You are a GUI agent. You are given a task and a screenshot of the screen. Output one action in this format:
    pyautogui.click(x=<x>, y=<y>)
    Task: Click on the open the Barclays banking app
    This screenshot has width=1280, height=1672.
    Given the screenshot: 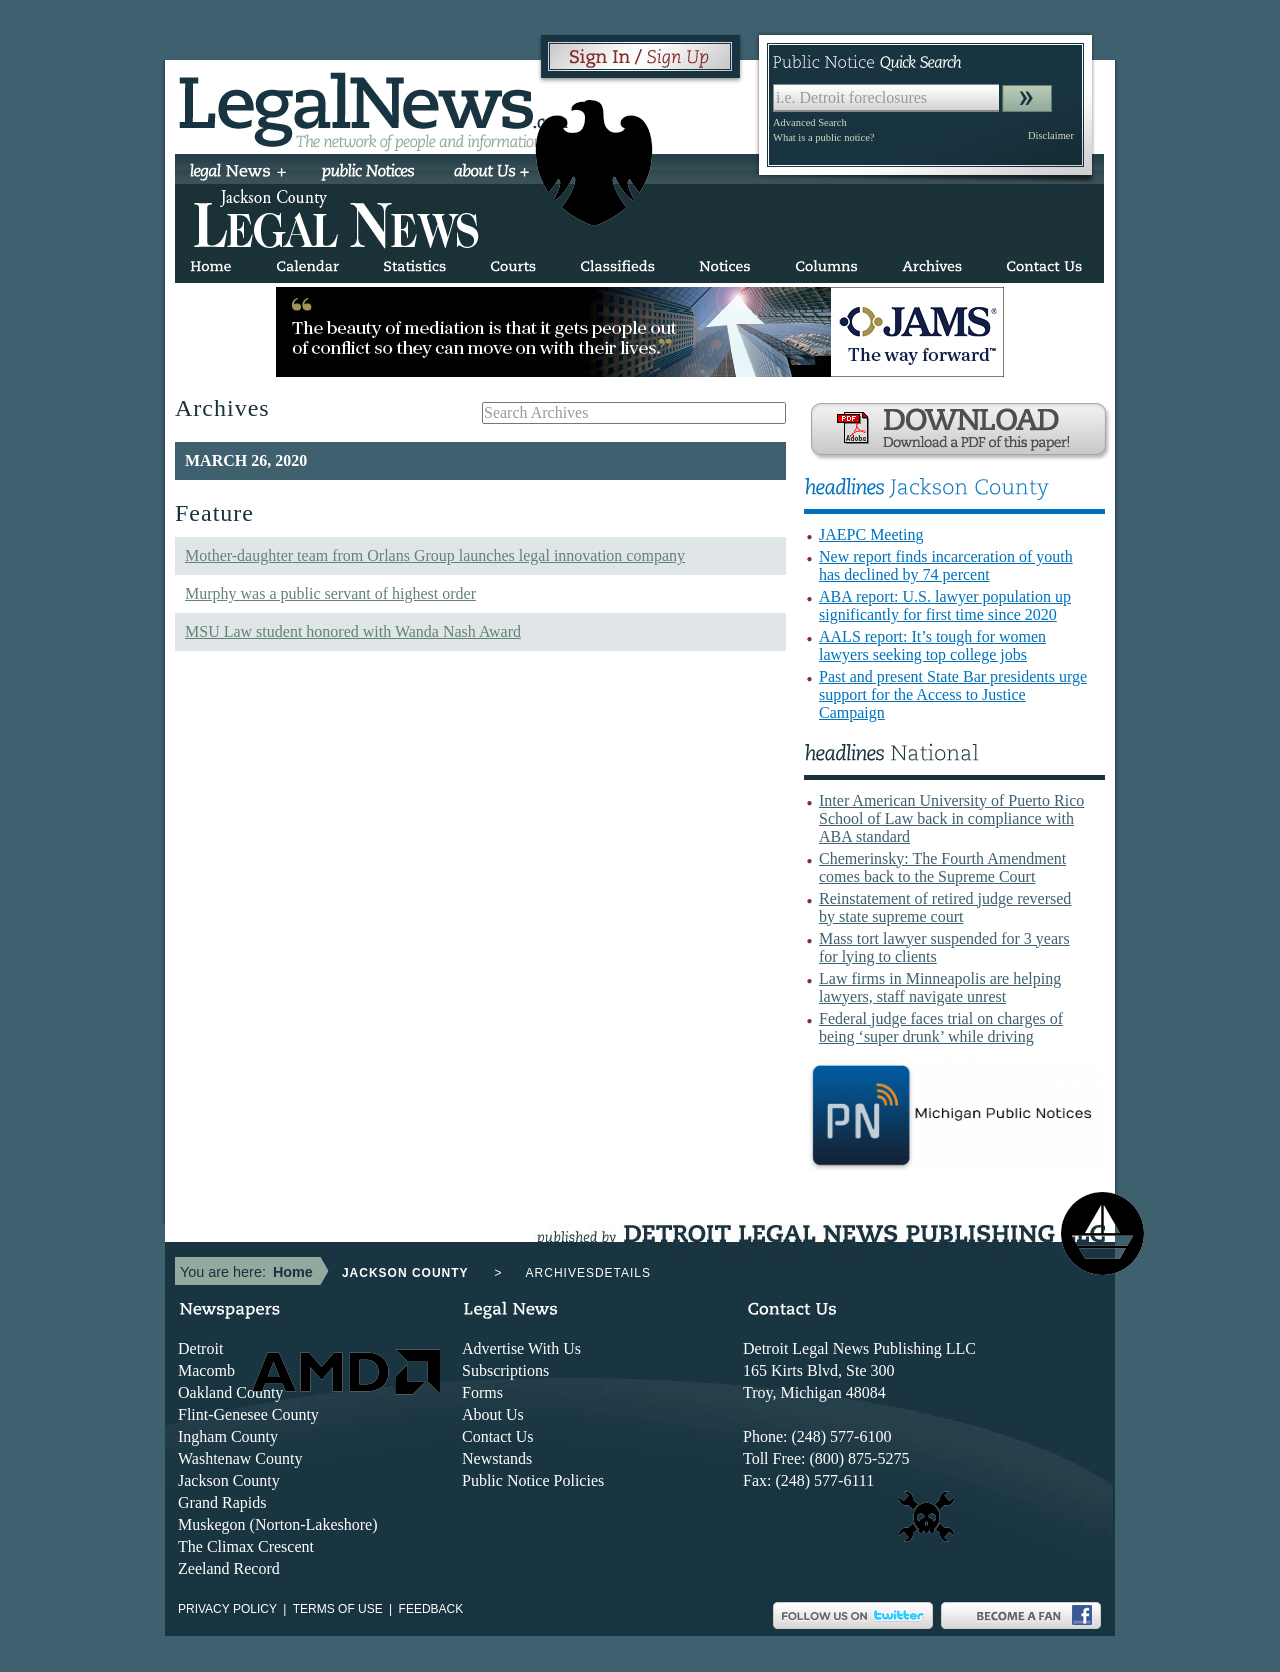 What is the action you would take?
    pyautogui.click(x=594, y=163)
    